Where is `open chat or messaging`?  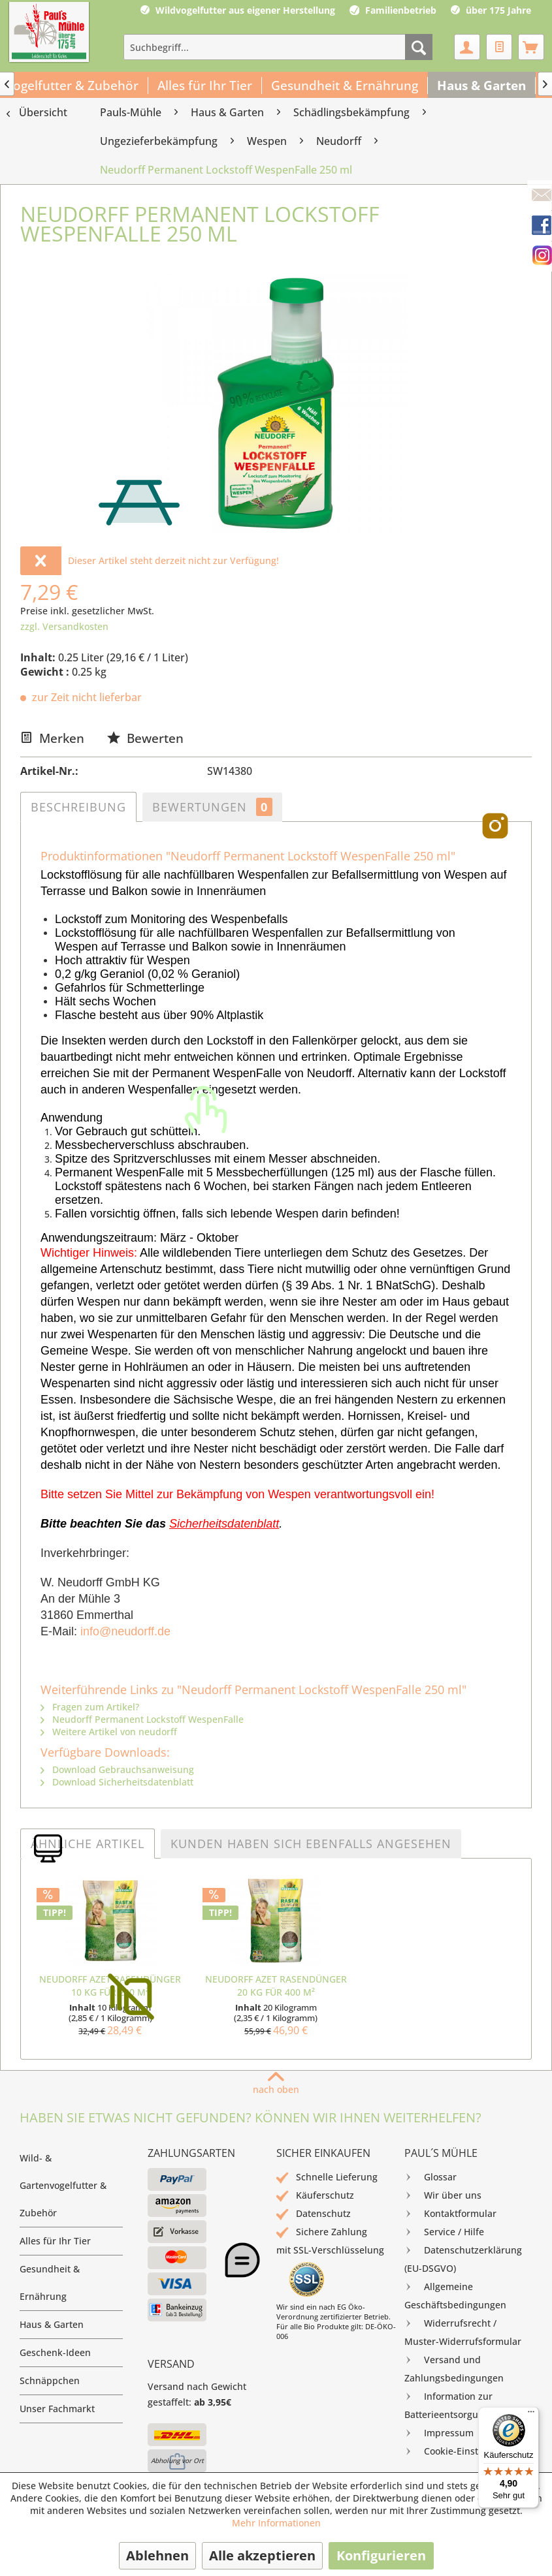 open chat or messaging is located at coordinates (242, 2261).